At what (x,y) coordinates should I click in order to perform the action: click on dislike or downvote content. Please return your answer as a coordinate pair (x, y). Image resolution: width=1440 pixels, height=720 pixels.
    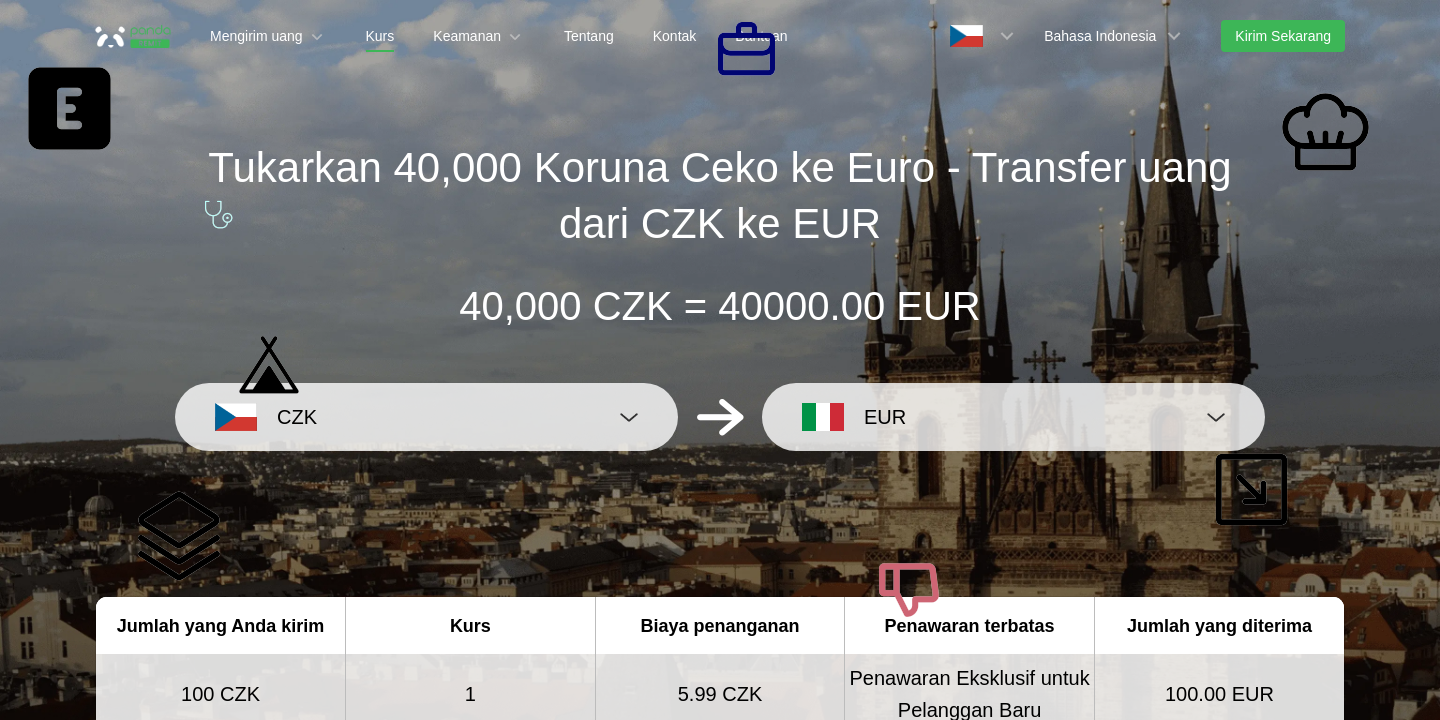
    Looking at the image, I should click on (909, 587).